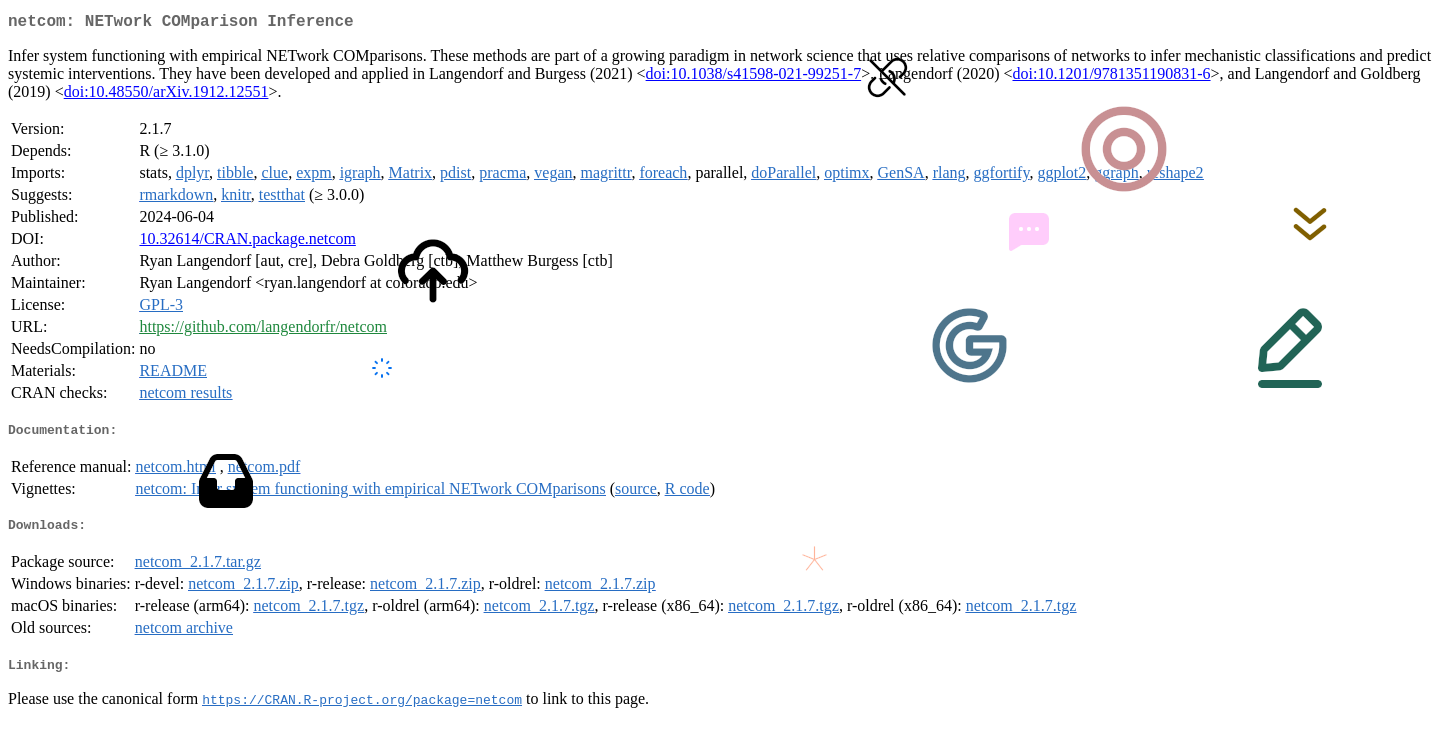 This screenshot has height=737, width=1444. Describe the element at coordinates (969, 345) in the screenshot. I see `sign in with Google` at that location.